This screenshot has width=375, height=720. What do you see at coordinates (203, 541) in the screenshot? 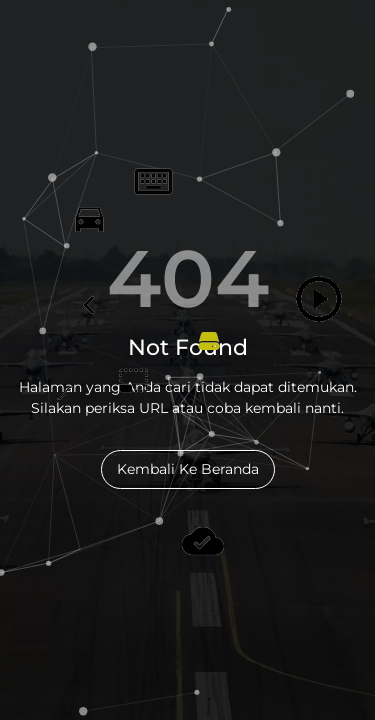
I see `file successfully uploaded to cloud` at bounding box center [203, 541].